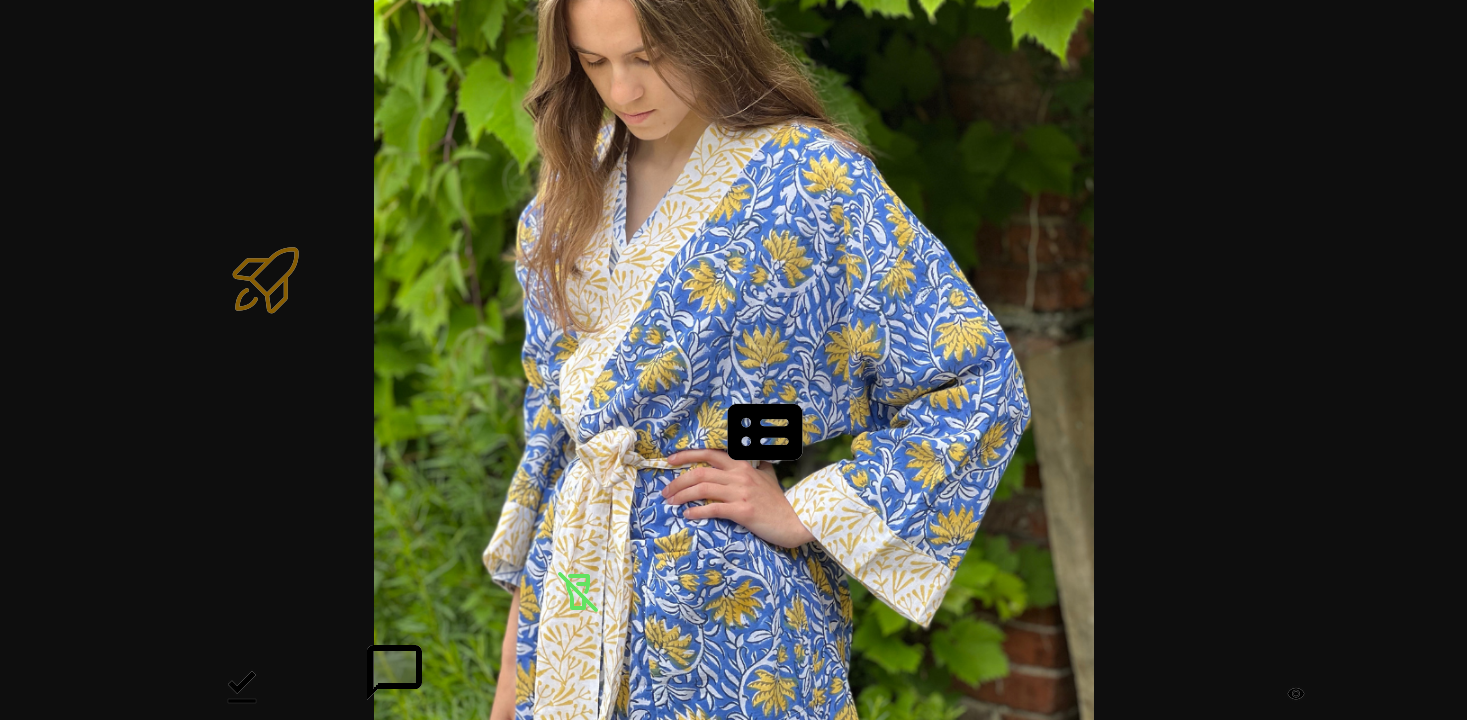 The width and height of the screenshot is (1467, 720). What do you see at coordinates (1296, 694) in the screenshot?
I see `toggle visibility of an item or element` at bounding box center [1296, 694].